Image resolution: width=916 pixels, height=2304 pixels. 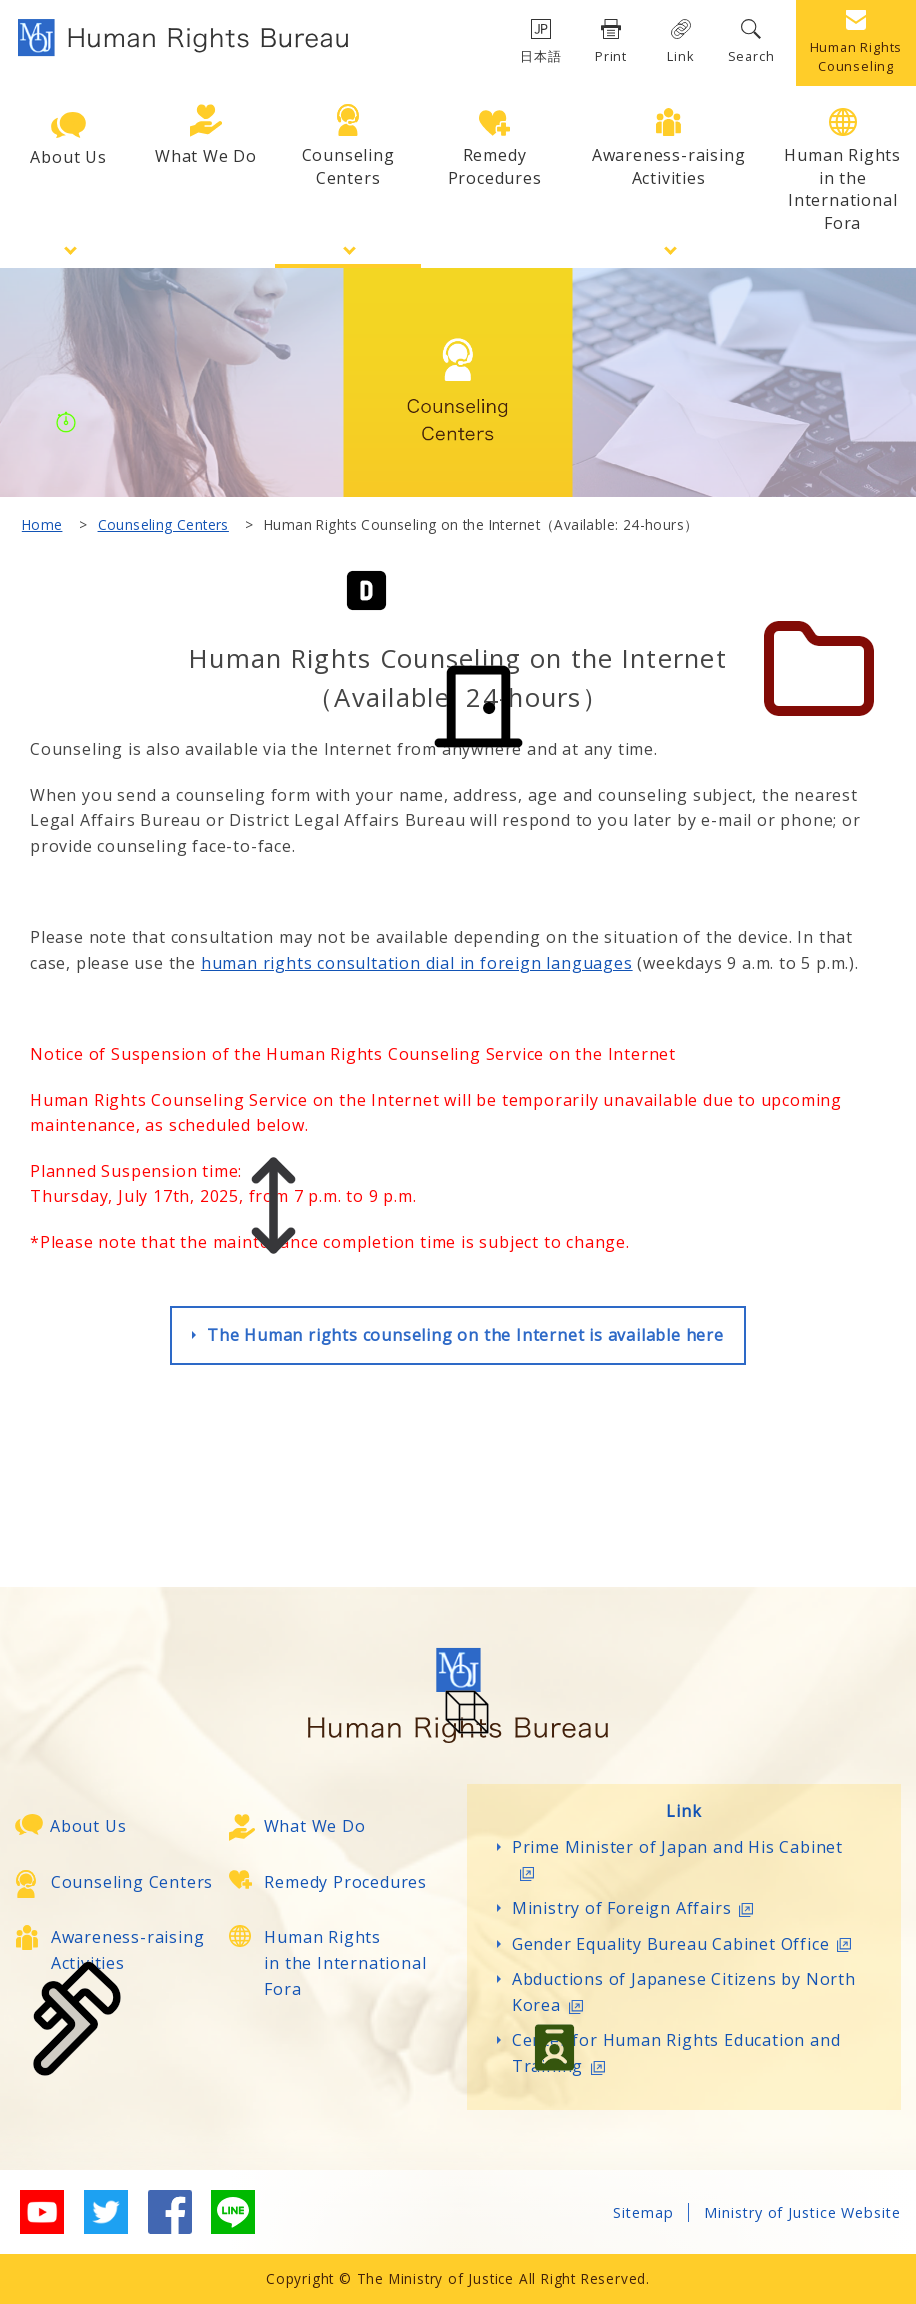 I want to click on indicates items or options starting with the letter D, so click(x=366, y=590).